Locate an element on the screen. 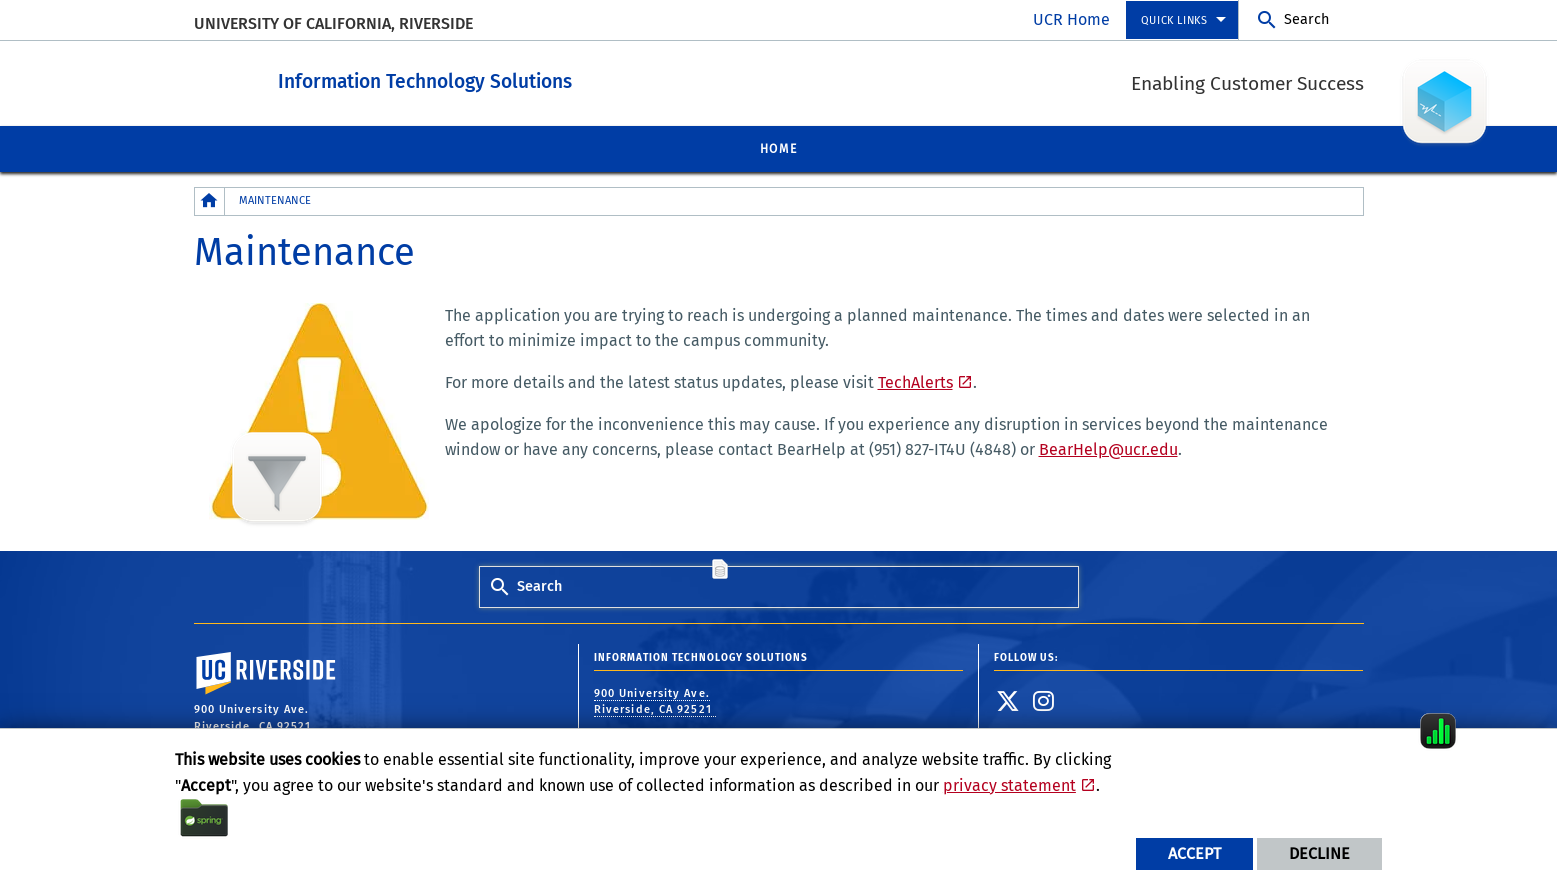  open apple numbers spreadsheet app is located at coordinates (1438, 731).